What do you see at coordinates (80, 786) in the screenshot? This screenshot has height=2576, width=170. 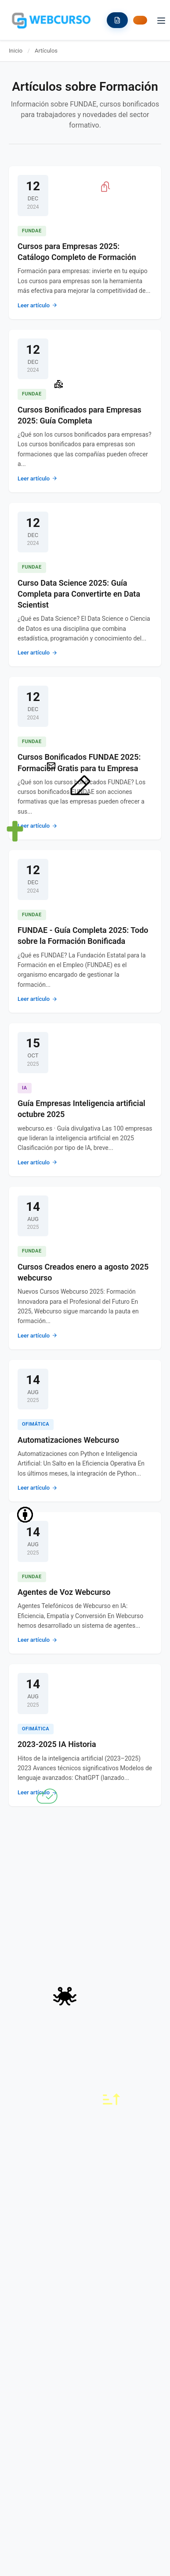 I see `edit text or content` at bounding box center [80, 786].